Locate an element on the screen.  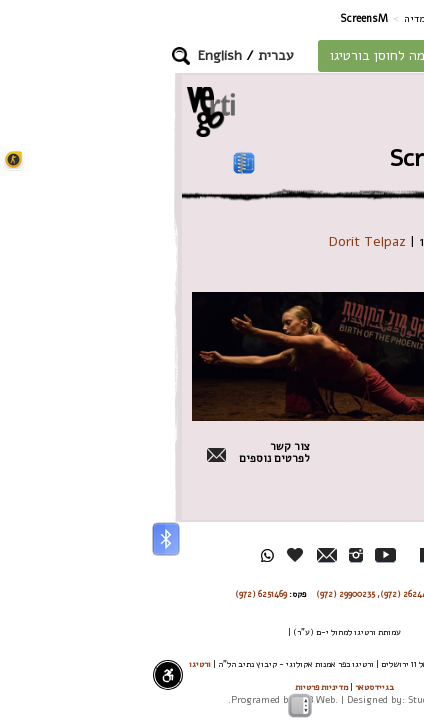
launch counter-strike is located at coordinates (13, 159).